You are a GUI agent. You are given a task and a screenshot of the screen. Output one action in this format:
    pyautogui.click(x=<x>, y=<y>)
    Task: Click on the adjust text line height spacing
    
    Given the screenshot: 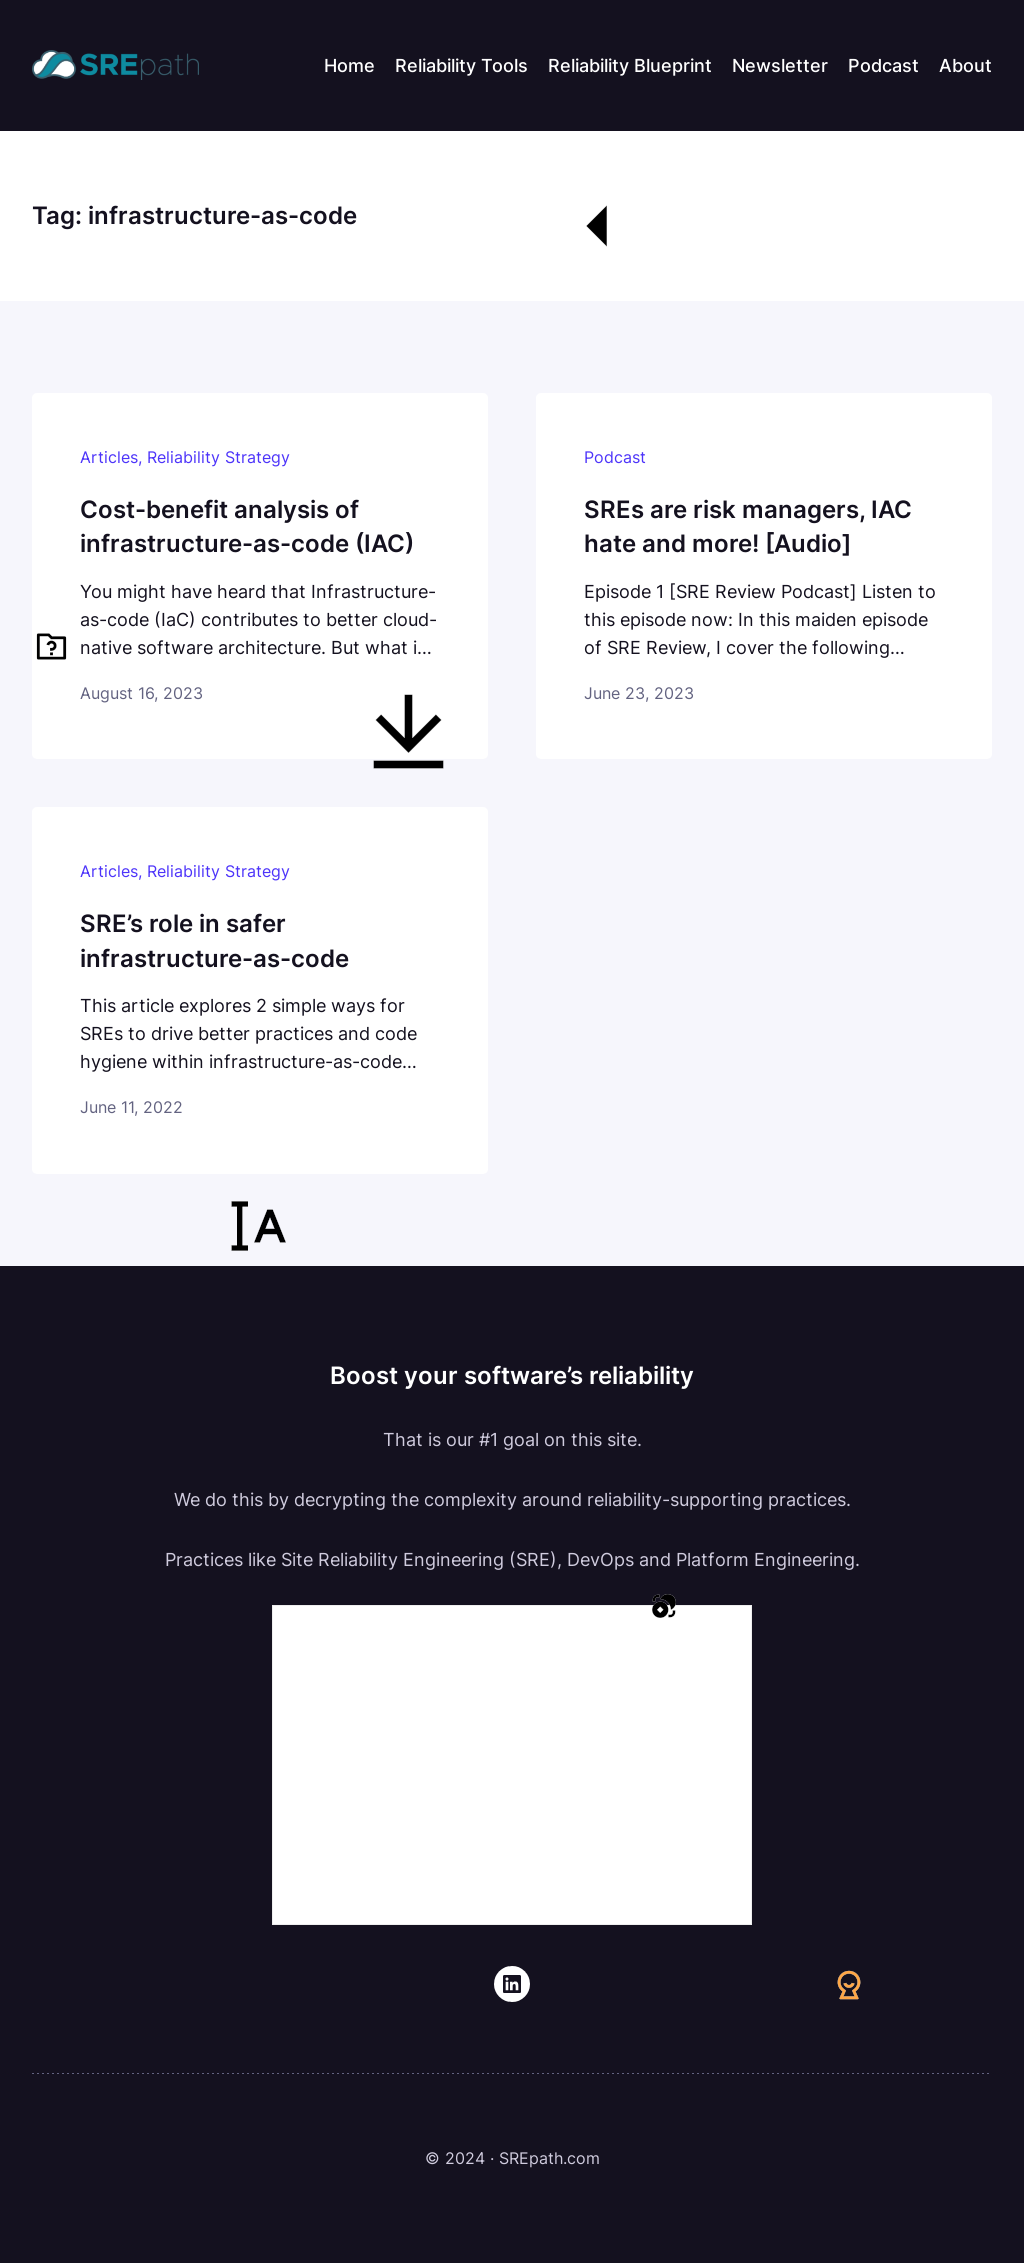 What is the action you would take?
    pyautogui.click(x=259, y=1226)
    